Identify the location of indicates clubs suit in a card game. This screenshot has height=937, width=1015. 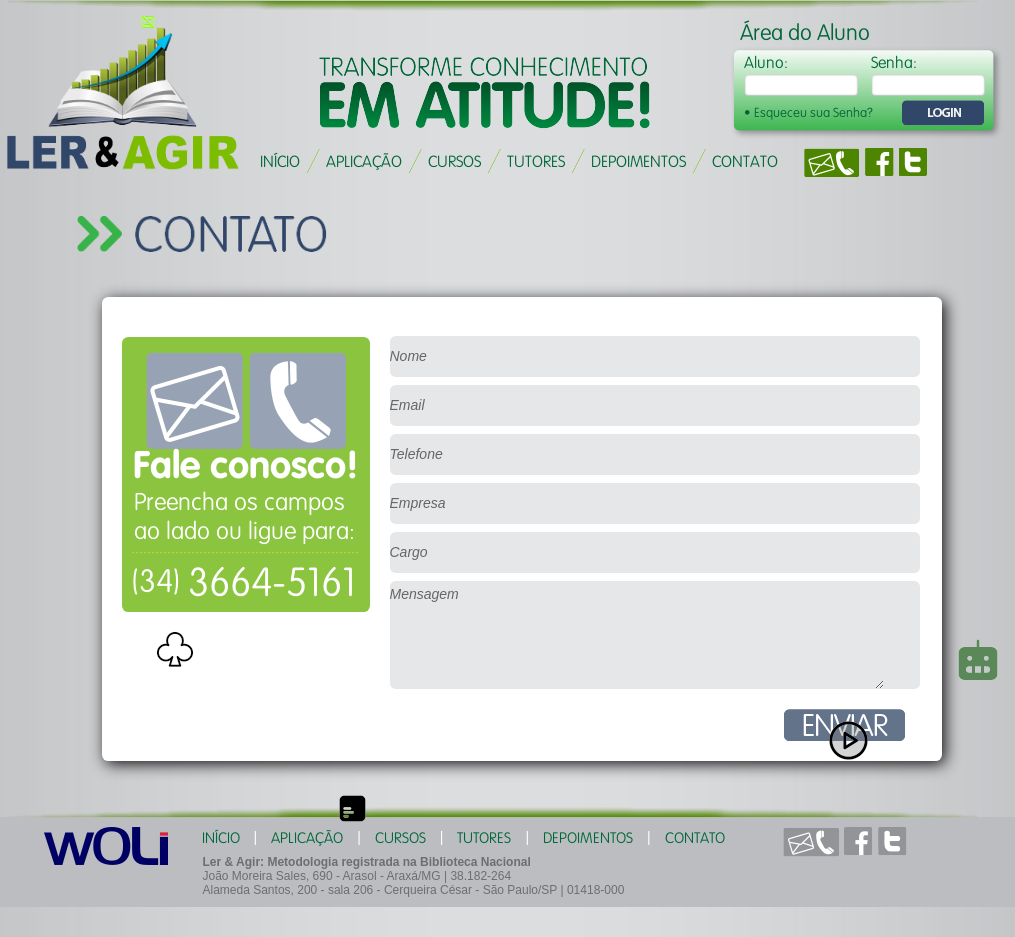
(175, 650).